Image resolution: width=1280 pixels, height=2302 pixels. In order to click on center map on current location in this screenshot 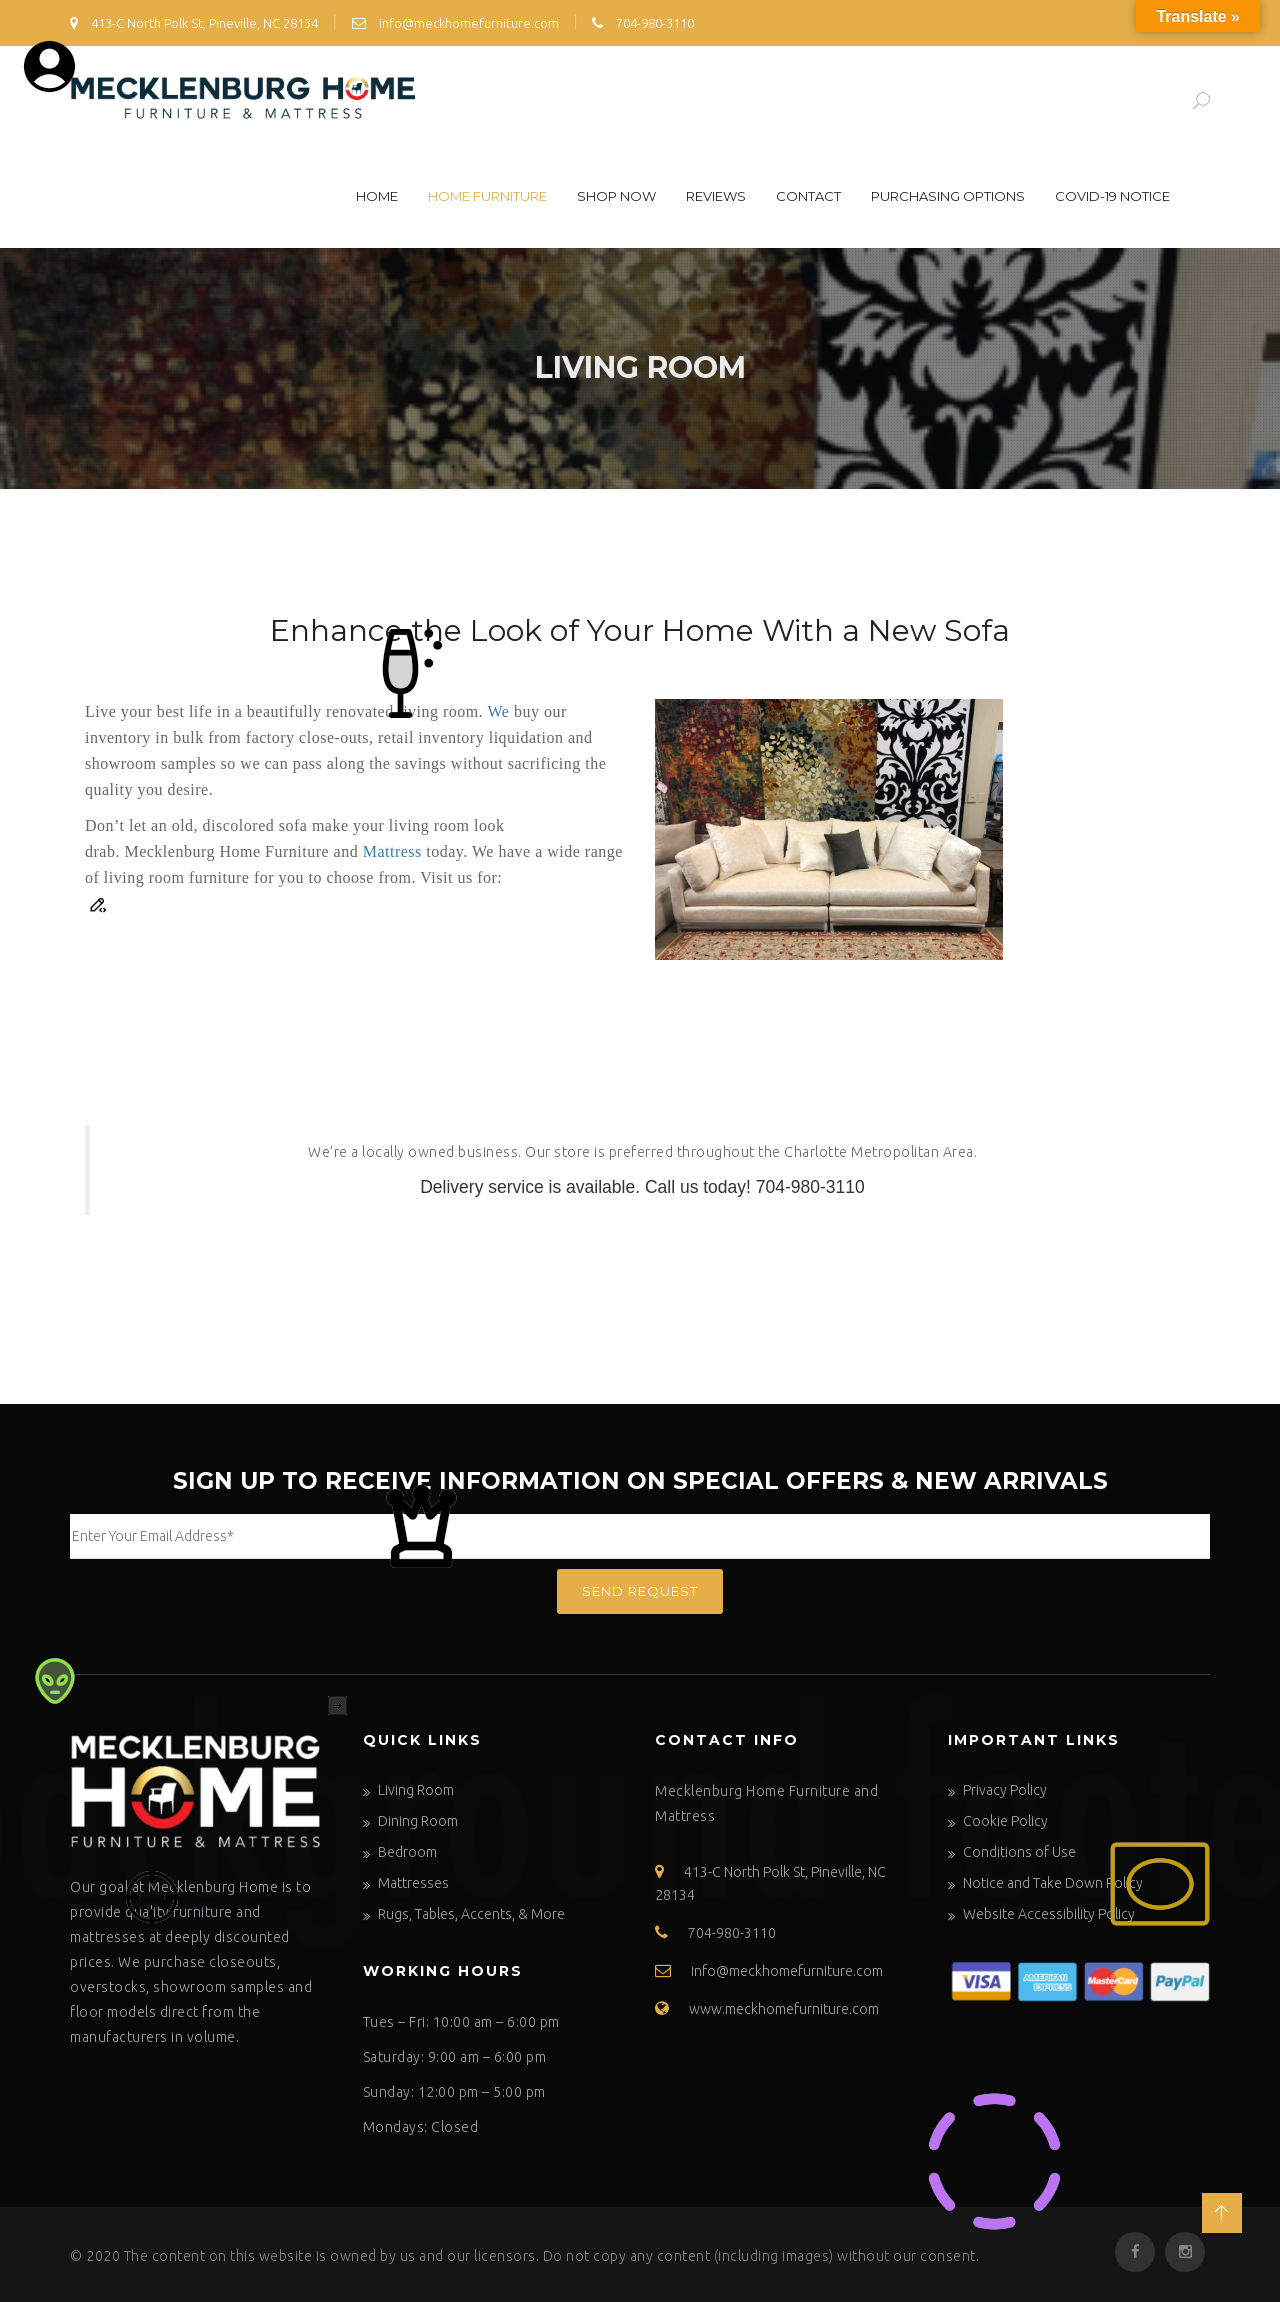, I will do `click(152, 1897)`.